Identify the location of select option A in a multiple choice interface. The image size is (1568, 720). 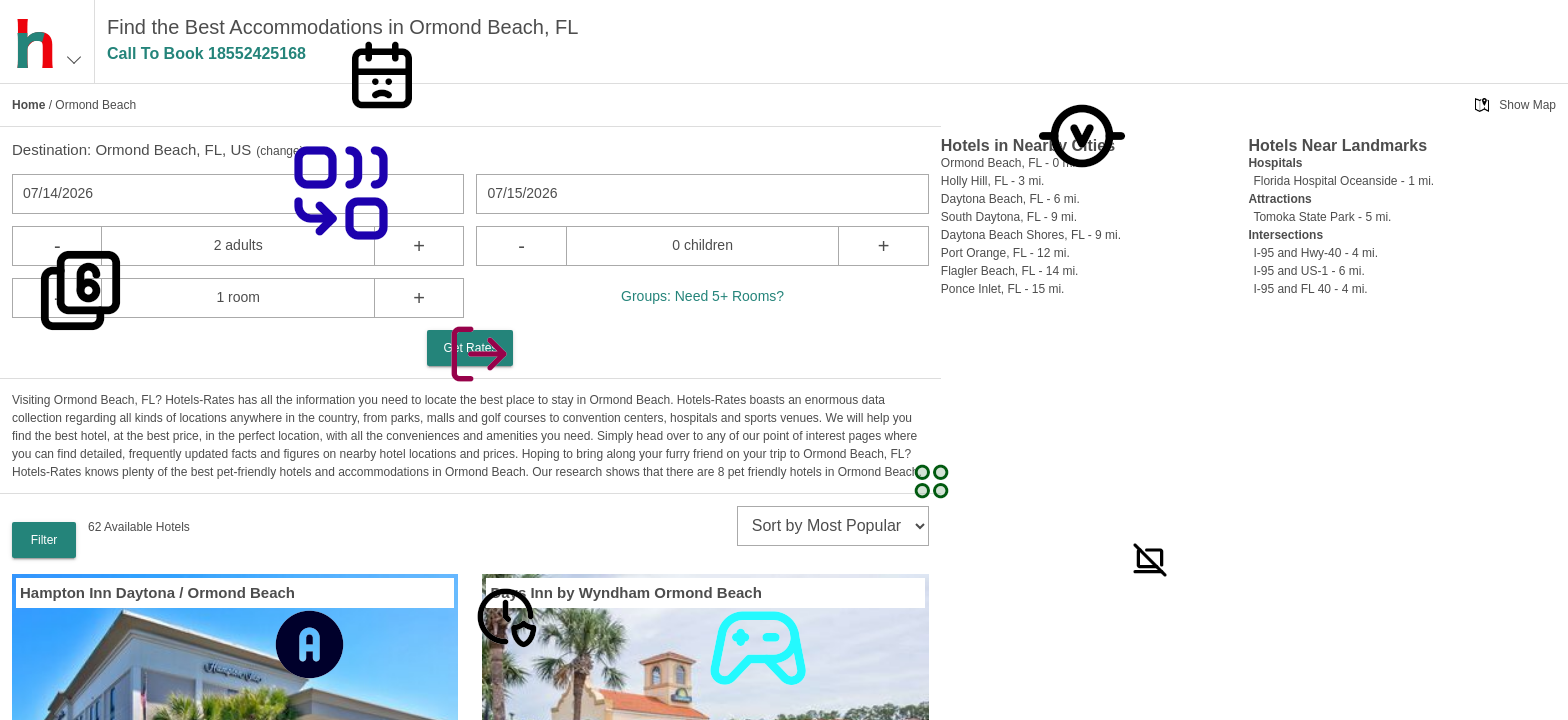
(309, 644).